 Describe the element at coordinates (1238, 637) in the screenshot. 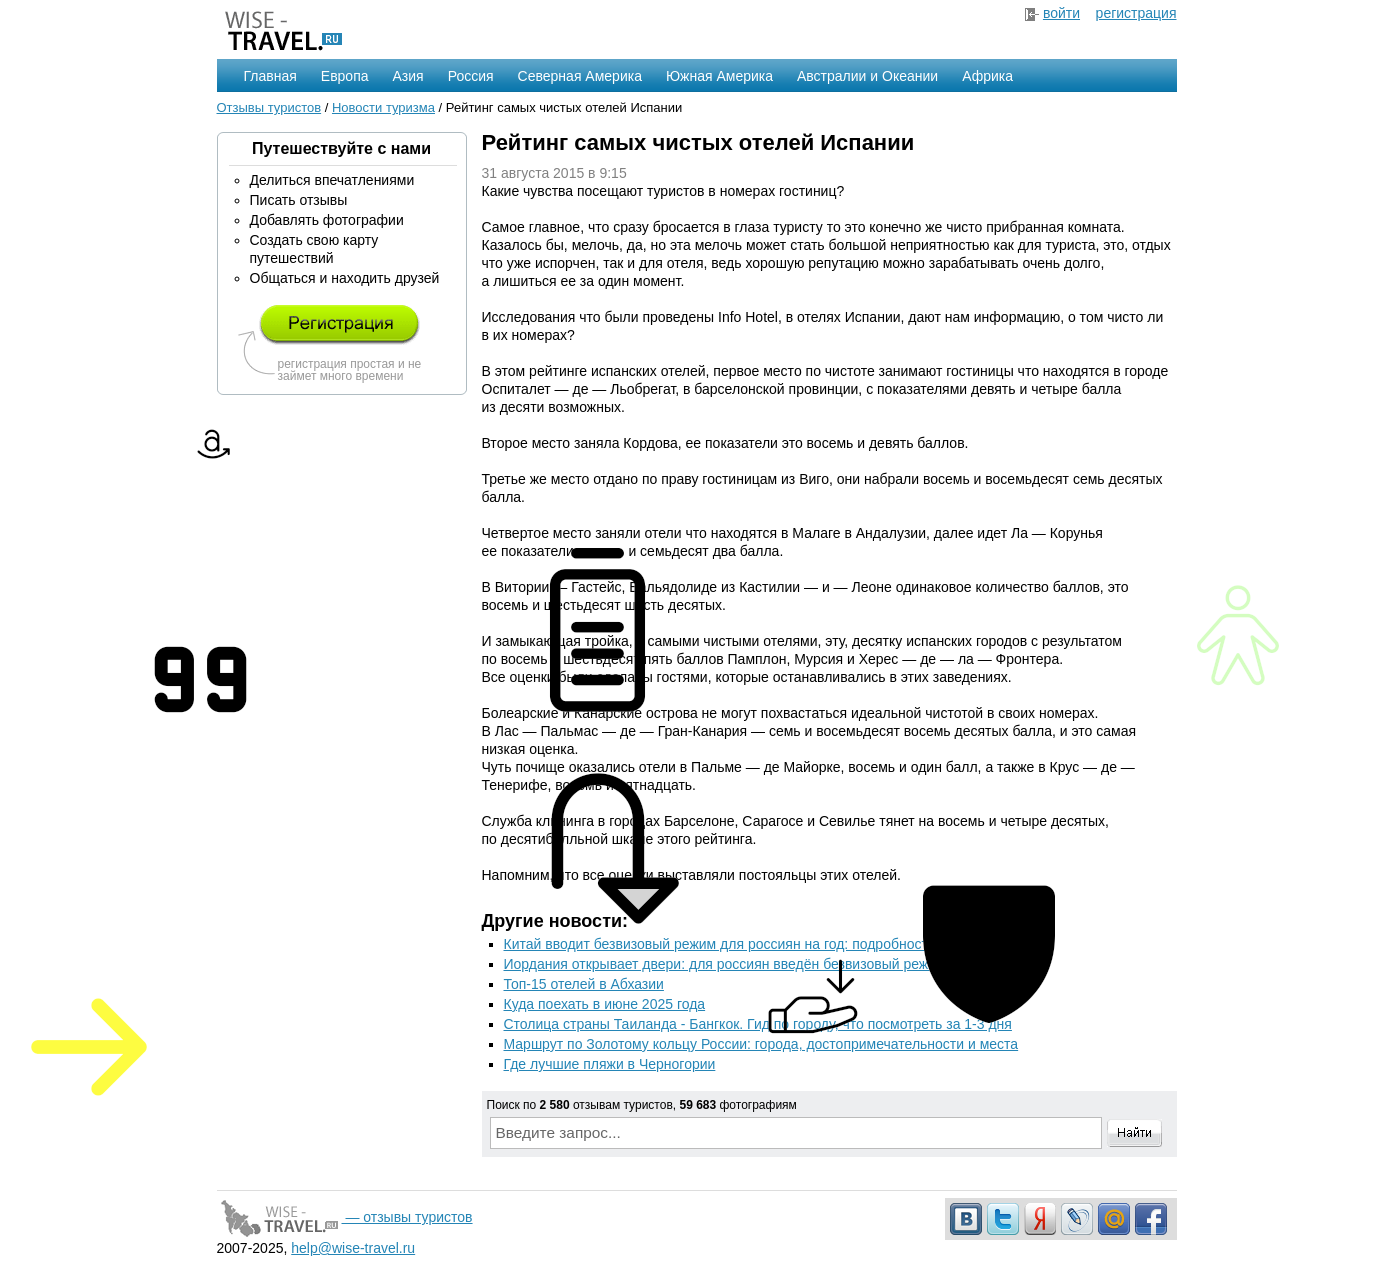

I see `view your profile` at that location.